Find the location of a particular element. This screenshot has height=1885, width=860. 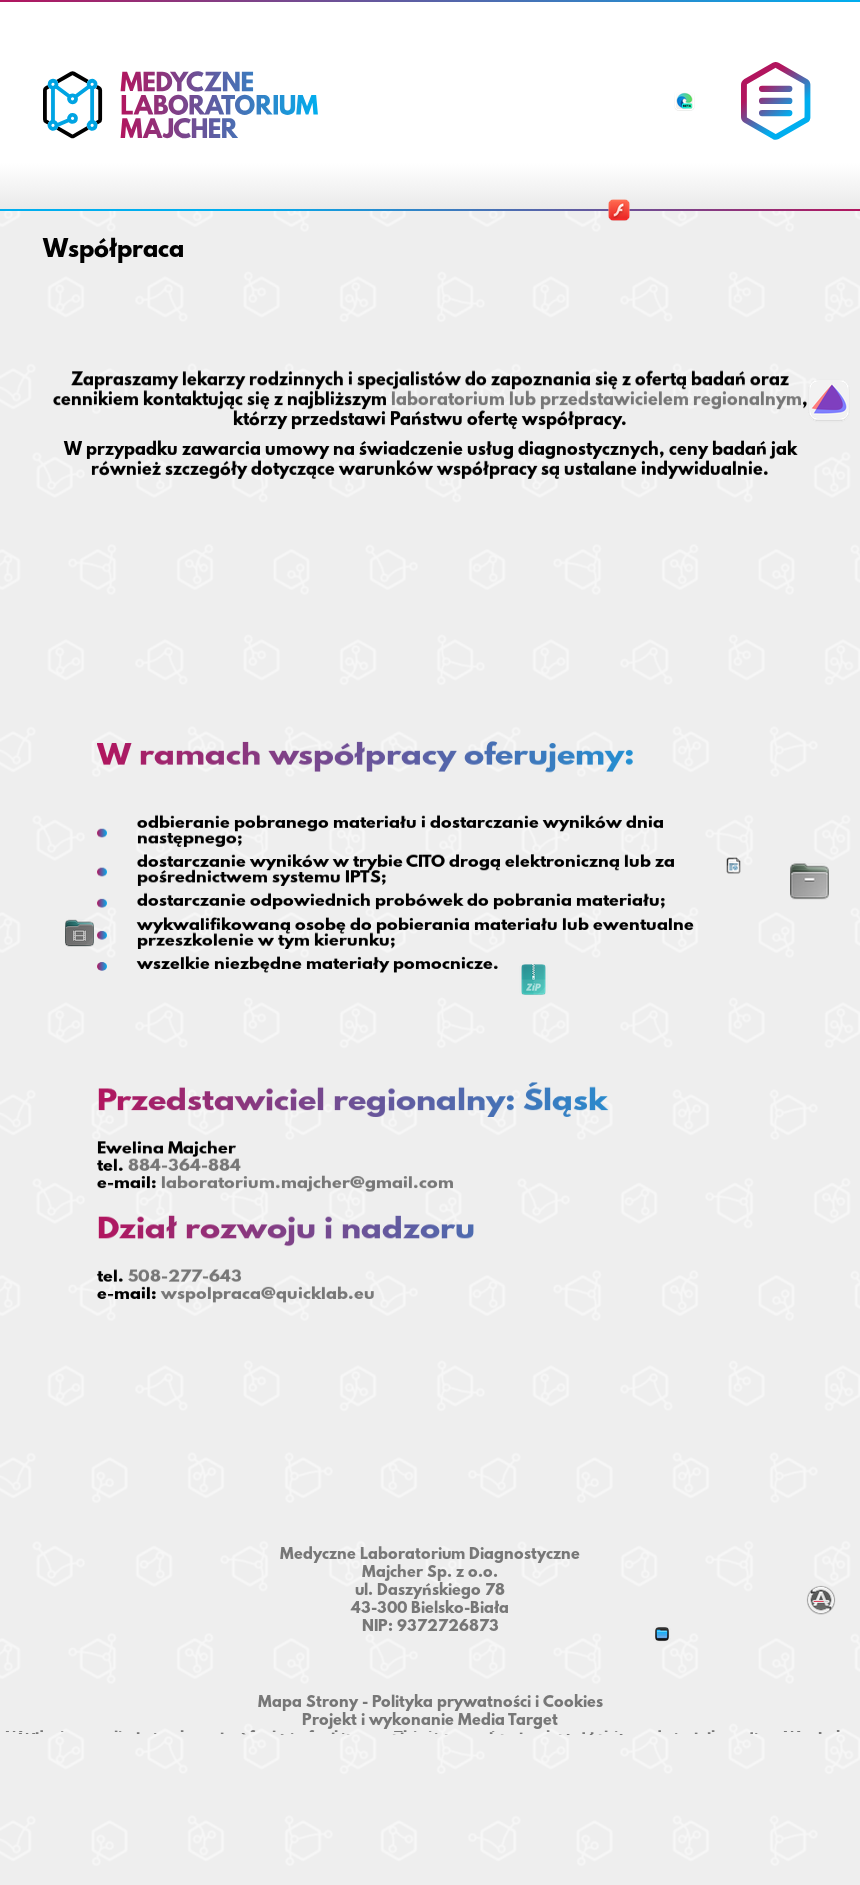

libreoffice web template file type is located at coordinates (733, 865).